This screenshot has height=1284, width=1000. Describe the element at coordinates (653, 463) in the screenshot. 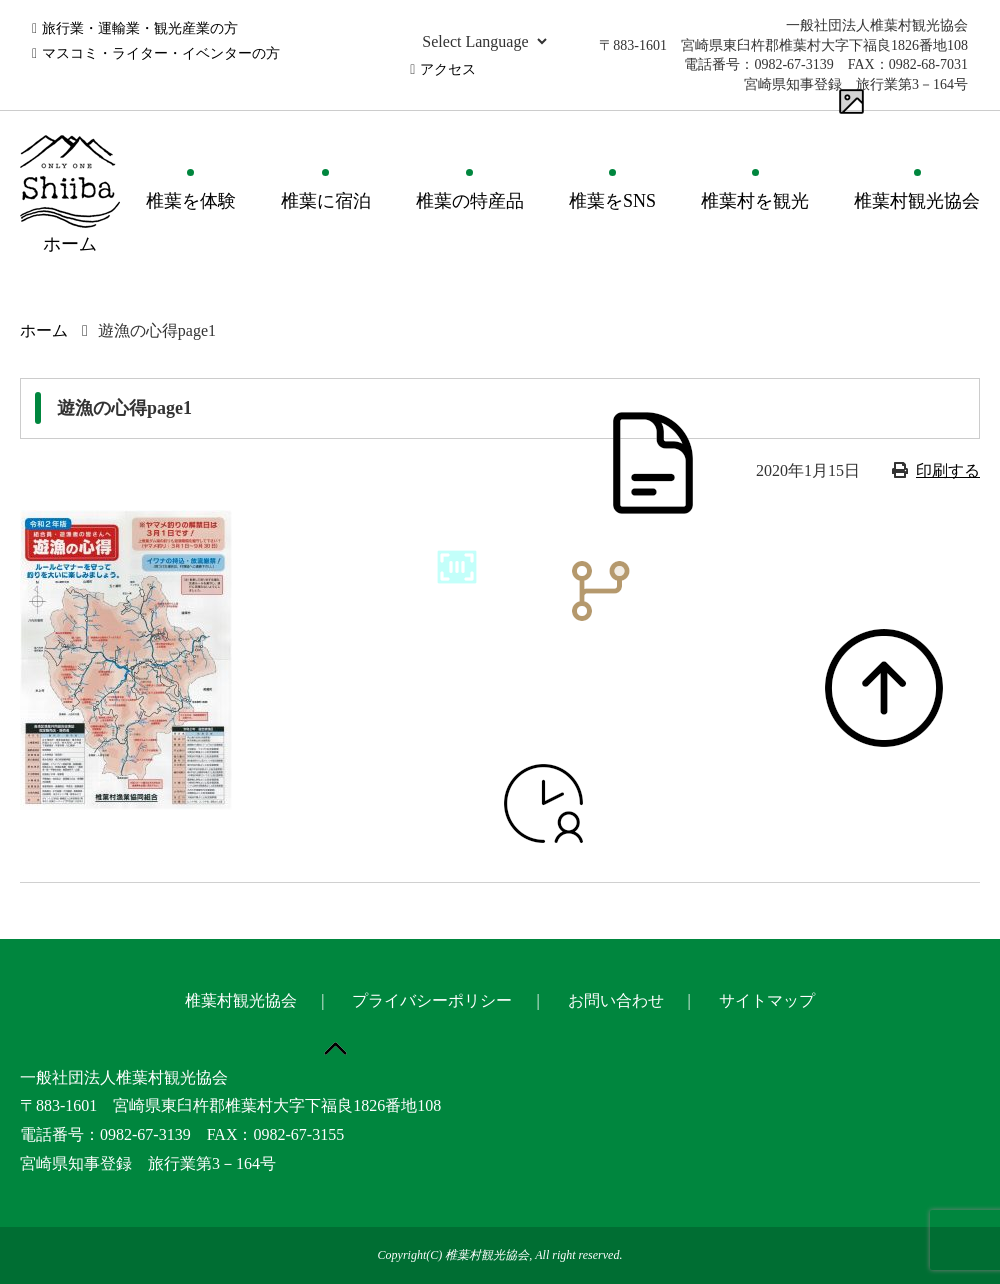

I see `view document details` at that location.